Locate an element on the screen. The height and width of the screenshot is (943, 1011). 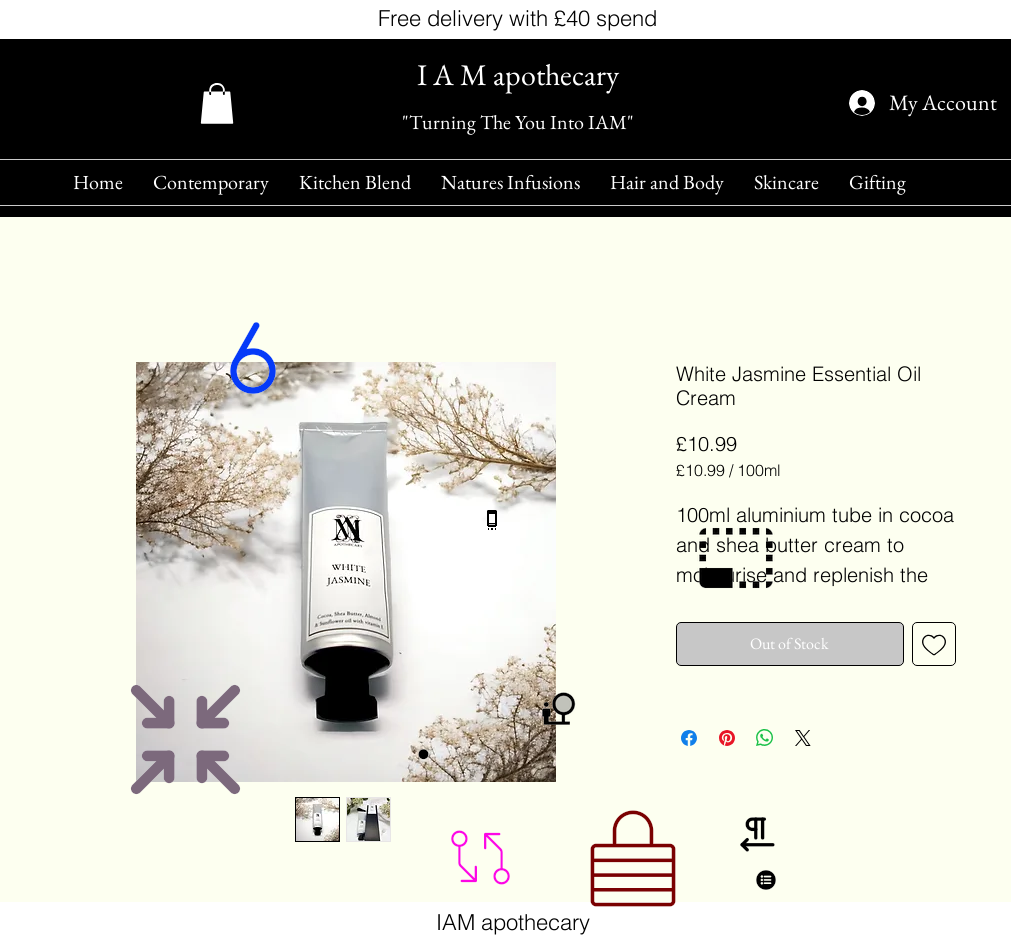
view file differences in version control is located at coordinates (480, 857).